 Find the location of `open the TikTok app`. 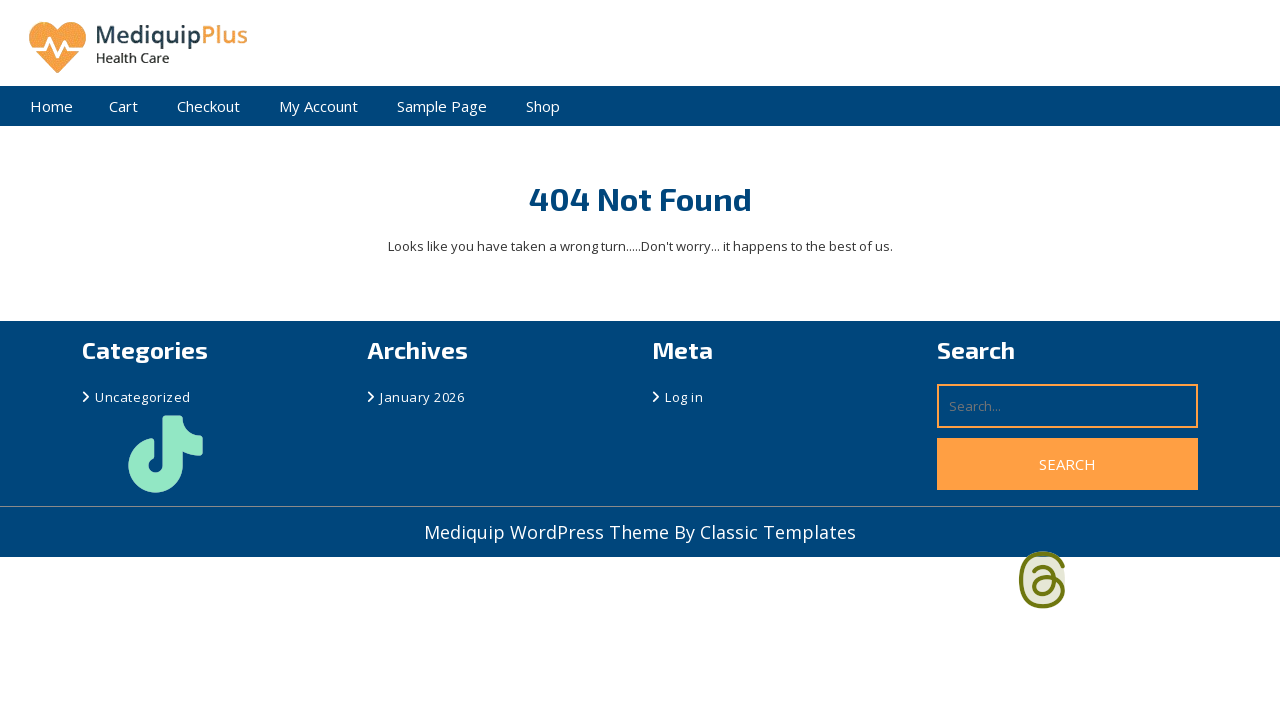

open the TikTok app is located at coordinates (165, 455).